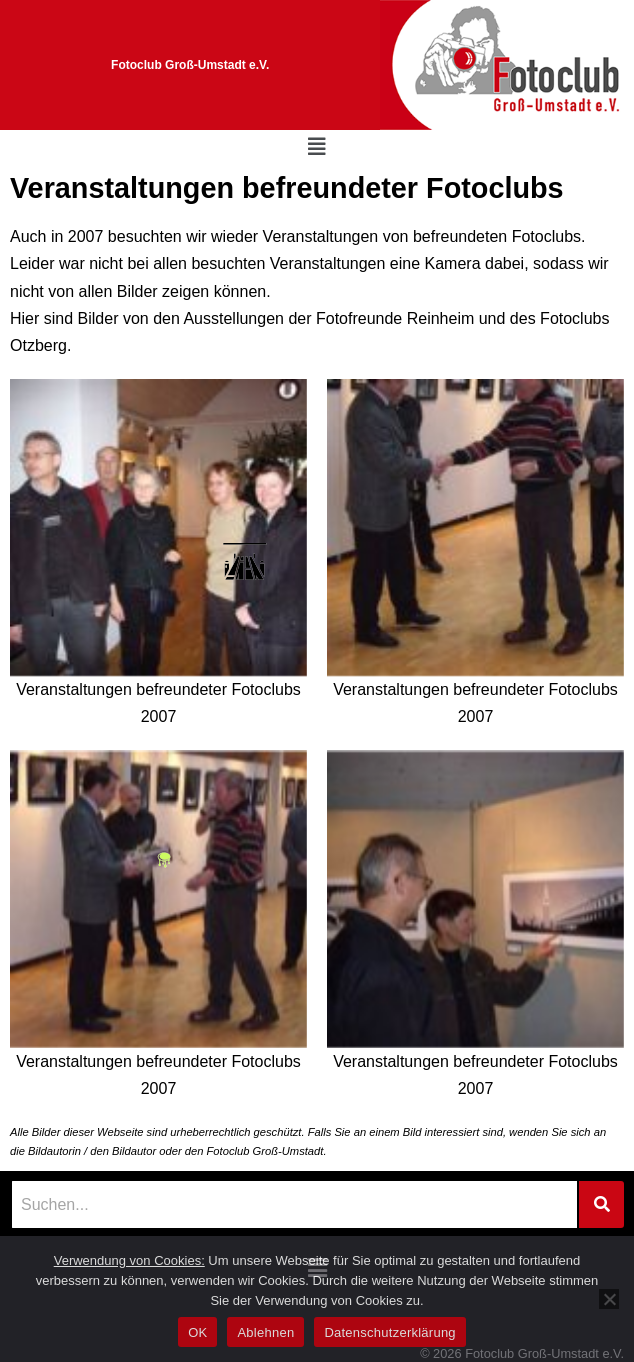  Describe the element at coordinates (244, 558) in the screenshot. I see `wooden pier or dock structure` at that location.